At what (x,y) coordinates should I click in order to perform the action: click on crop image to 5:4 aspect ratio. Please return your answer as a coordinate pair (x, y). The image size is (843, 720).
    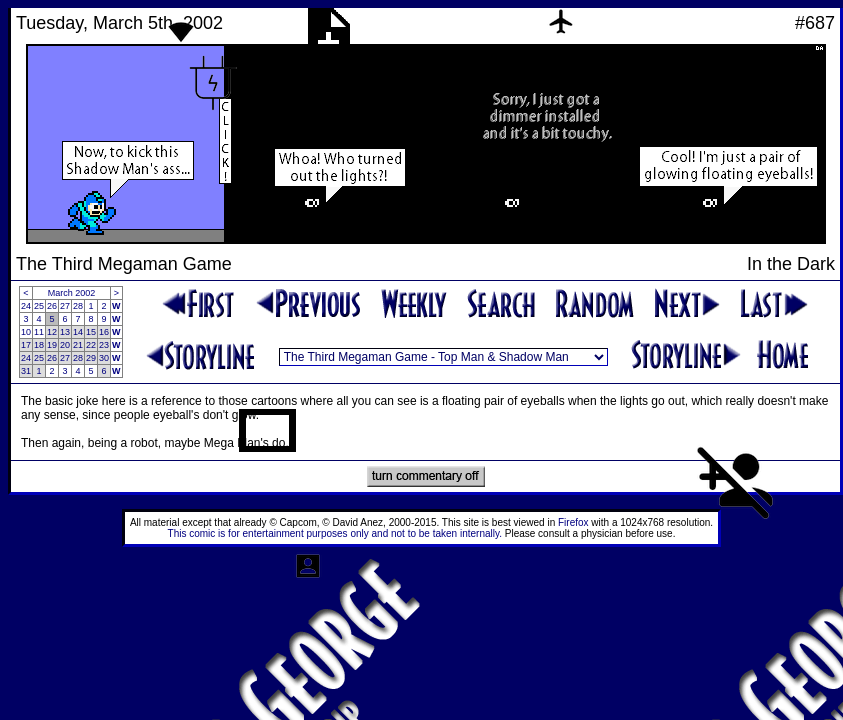
    Looking at the image, I should click on (267, 430).